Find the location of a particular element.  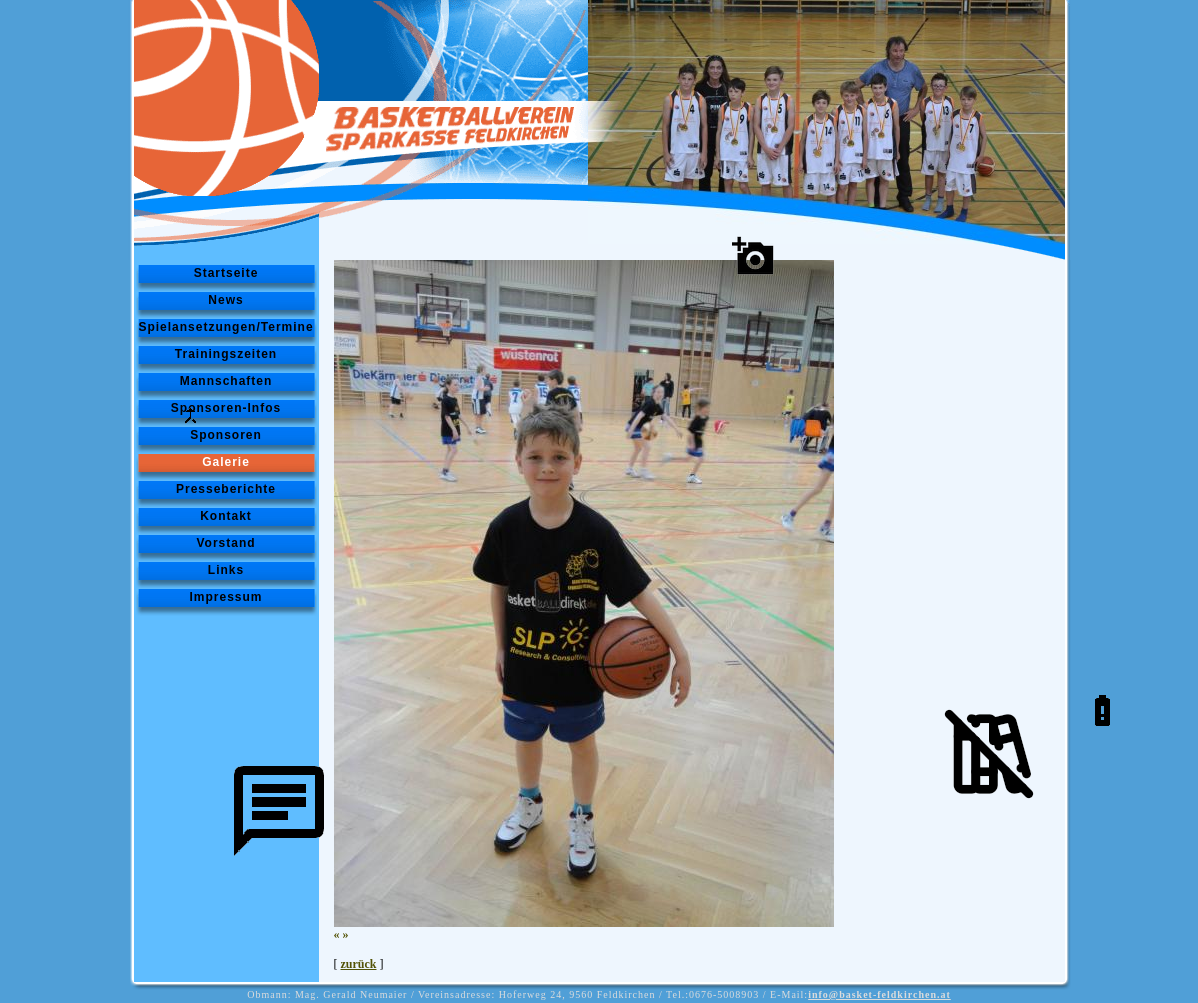

library or reading feature unavailable is located at coordinates (989, 754).